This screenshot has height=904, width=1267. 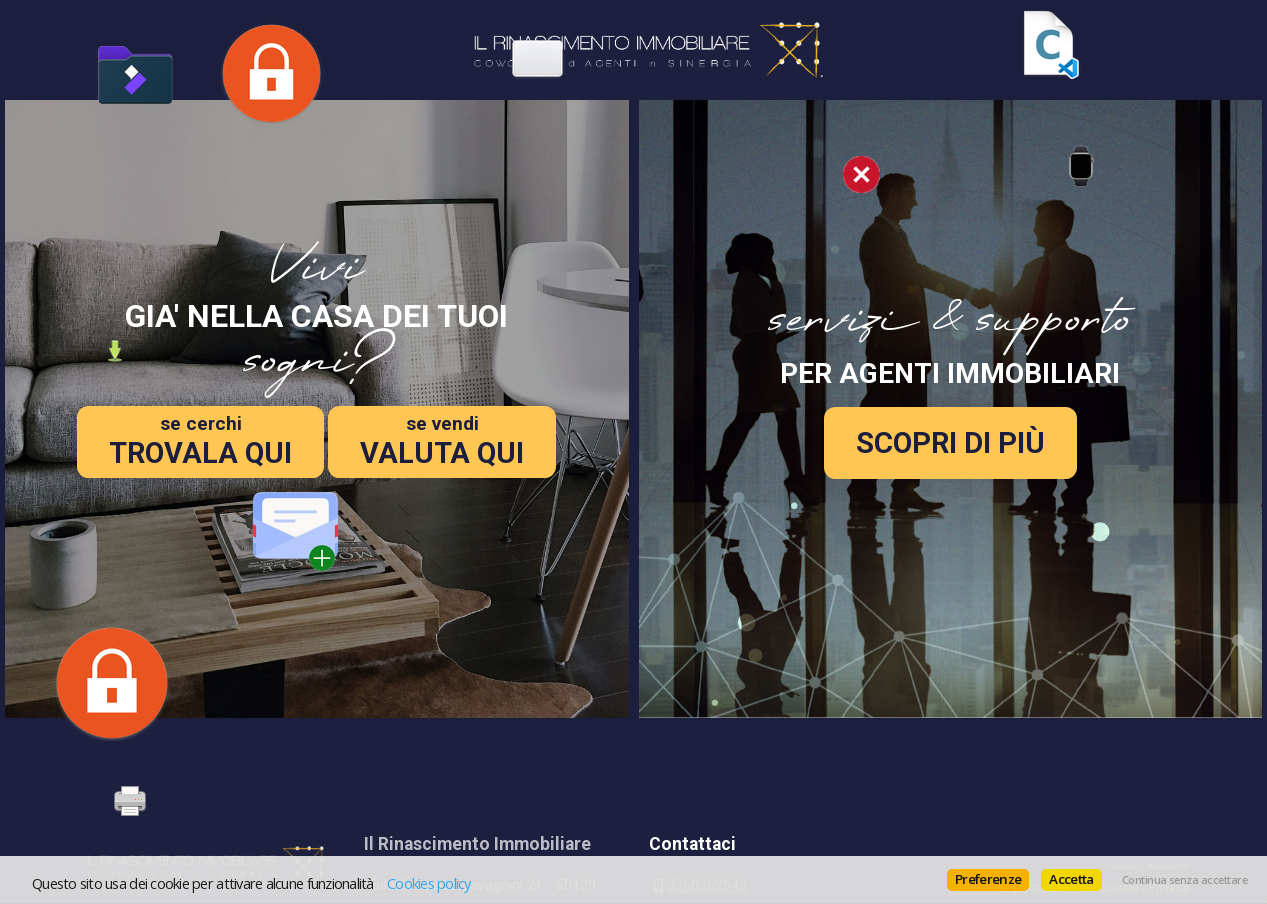 What do you see at coordinates (130, 801) in the screenshot?
I see `print the current document` at bounding box center [130, 801].